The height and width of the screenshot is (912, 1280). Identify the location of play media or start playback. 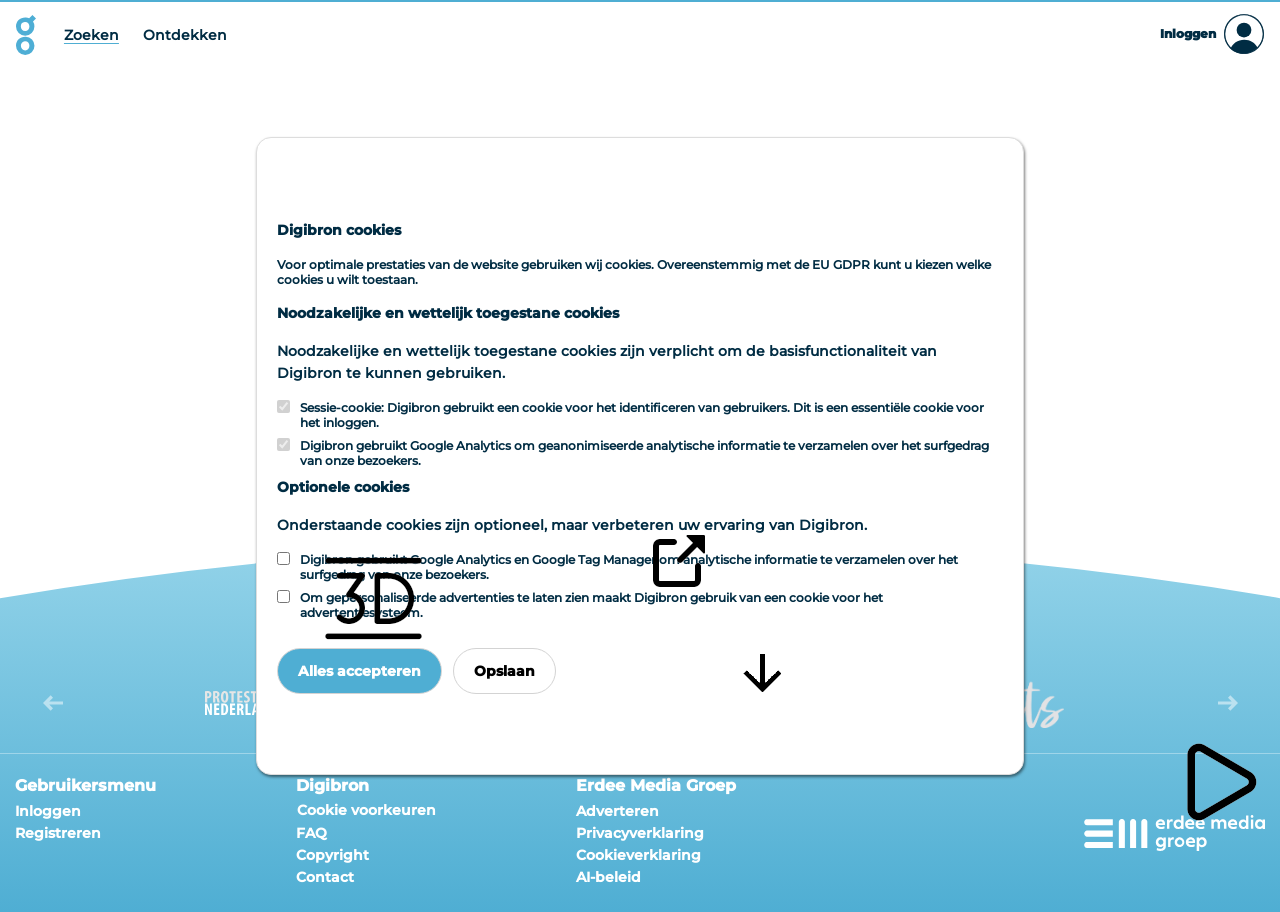
(1218, 782).